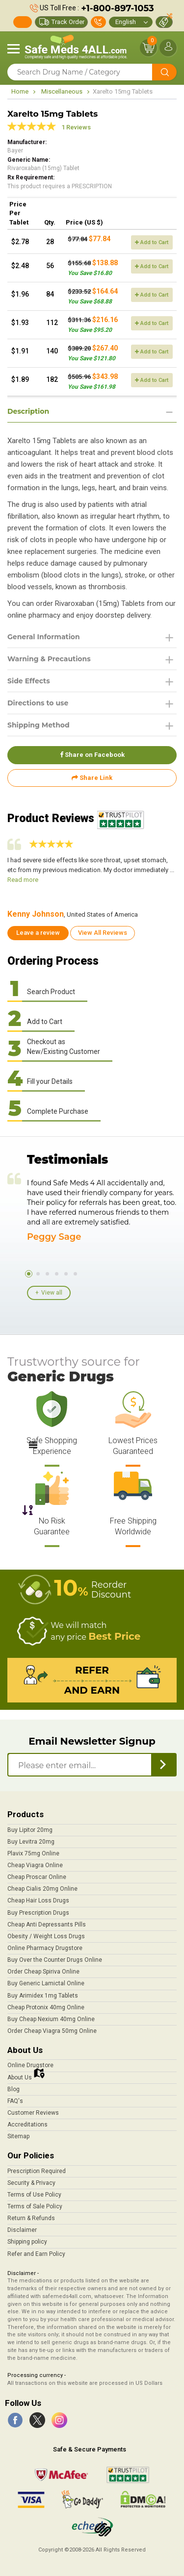 This screenshot has height=2576, width=184. Describe the element at coordinates (33, 1445) in the screenshot. I see `open navigation menu` at that location.